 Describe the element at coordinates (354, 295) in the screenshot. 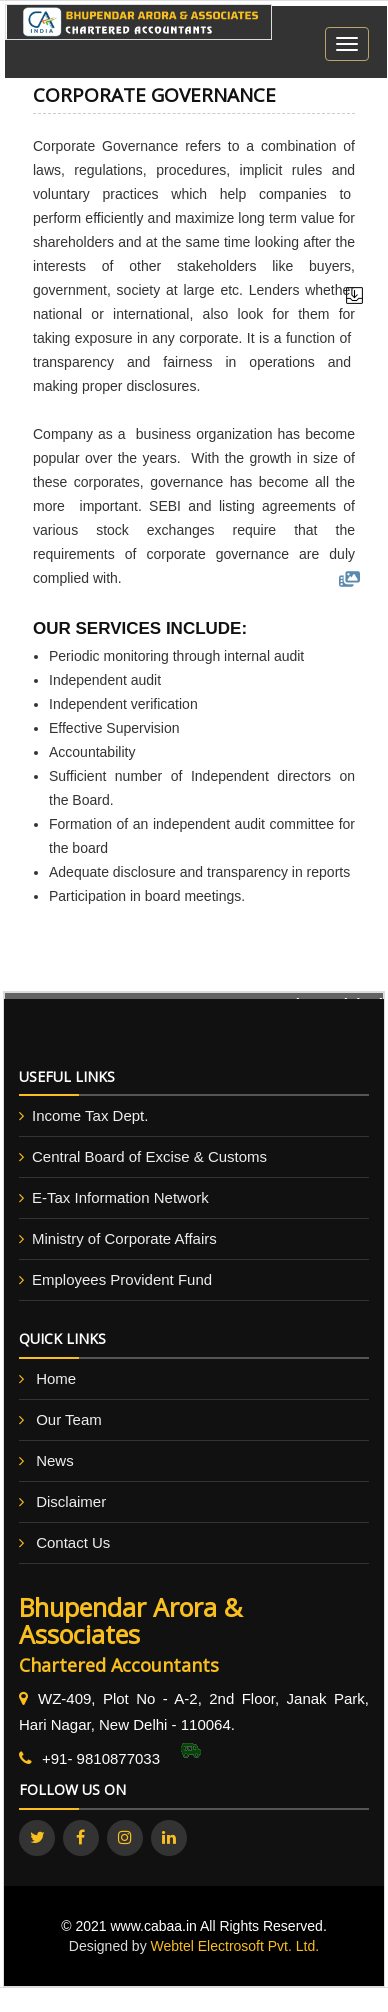

I see `download file to inbox or tray` at that location.